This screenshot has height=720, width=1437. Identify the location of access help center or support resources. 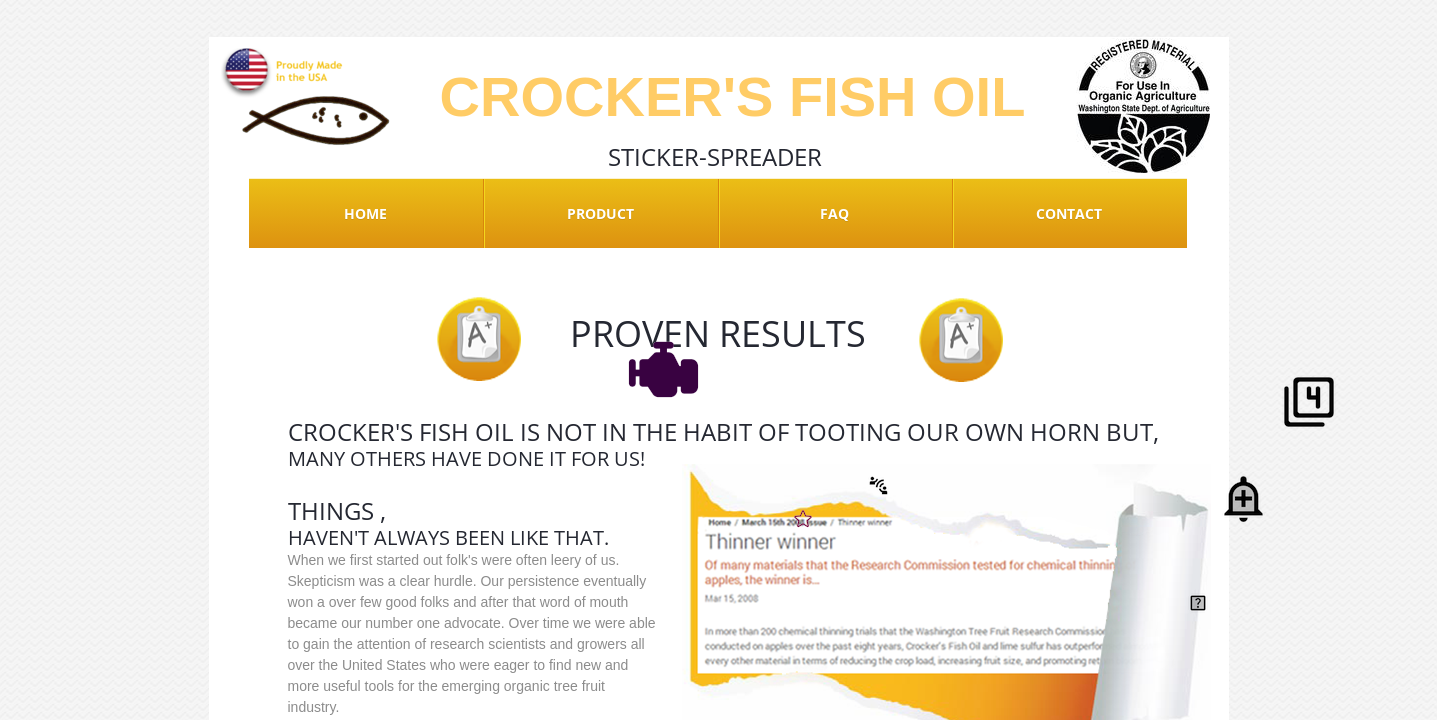
(1198, 603).